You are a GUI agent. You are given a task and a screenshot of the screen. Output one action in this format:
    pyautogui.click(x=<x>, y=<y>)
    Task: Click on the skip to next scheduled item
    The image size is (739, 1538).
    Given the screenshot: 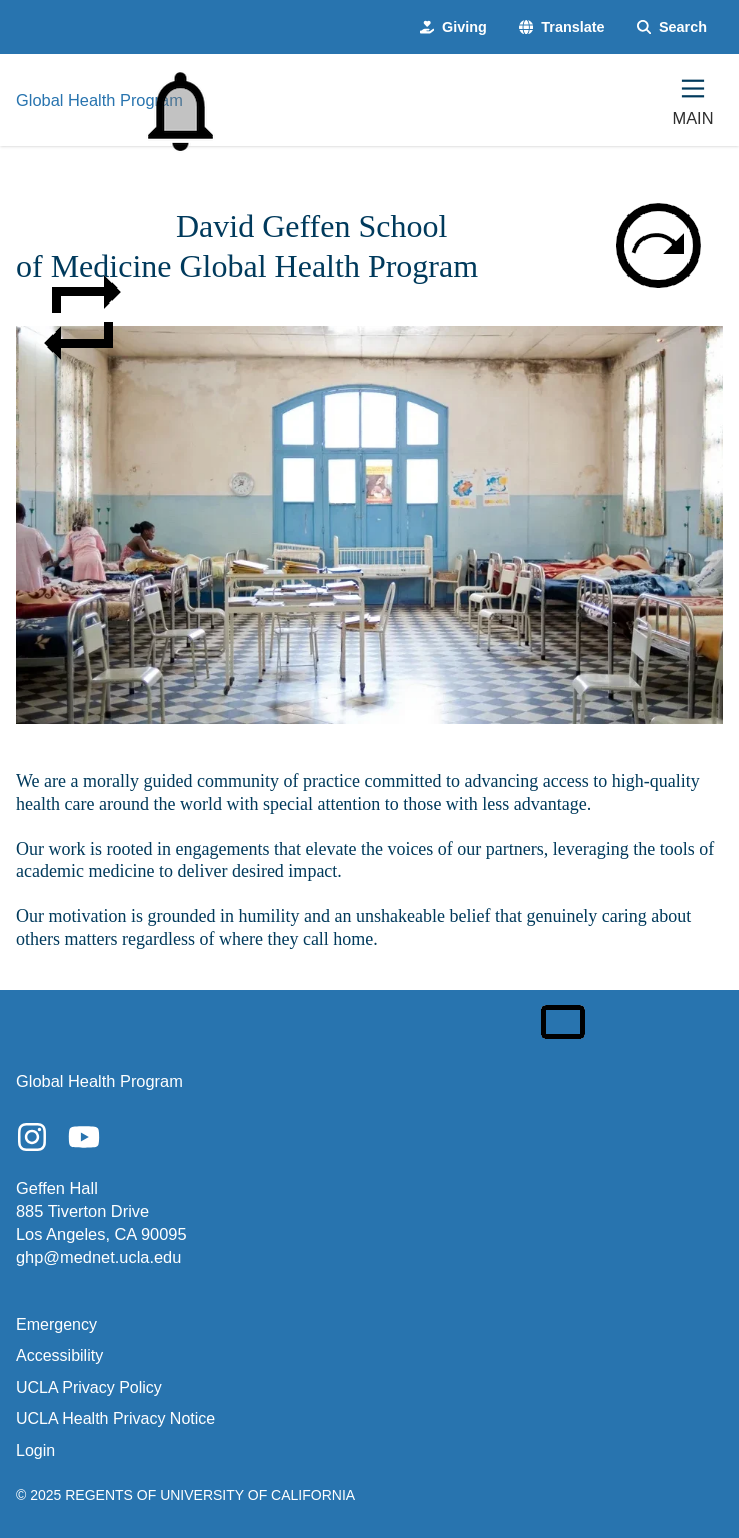 What is the action you would take?
    pyautogui.click(x=658, y=245)
    